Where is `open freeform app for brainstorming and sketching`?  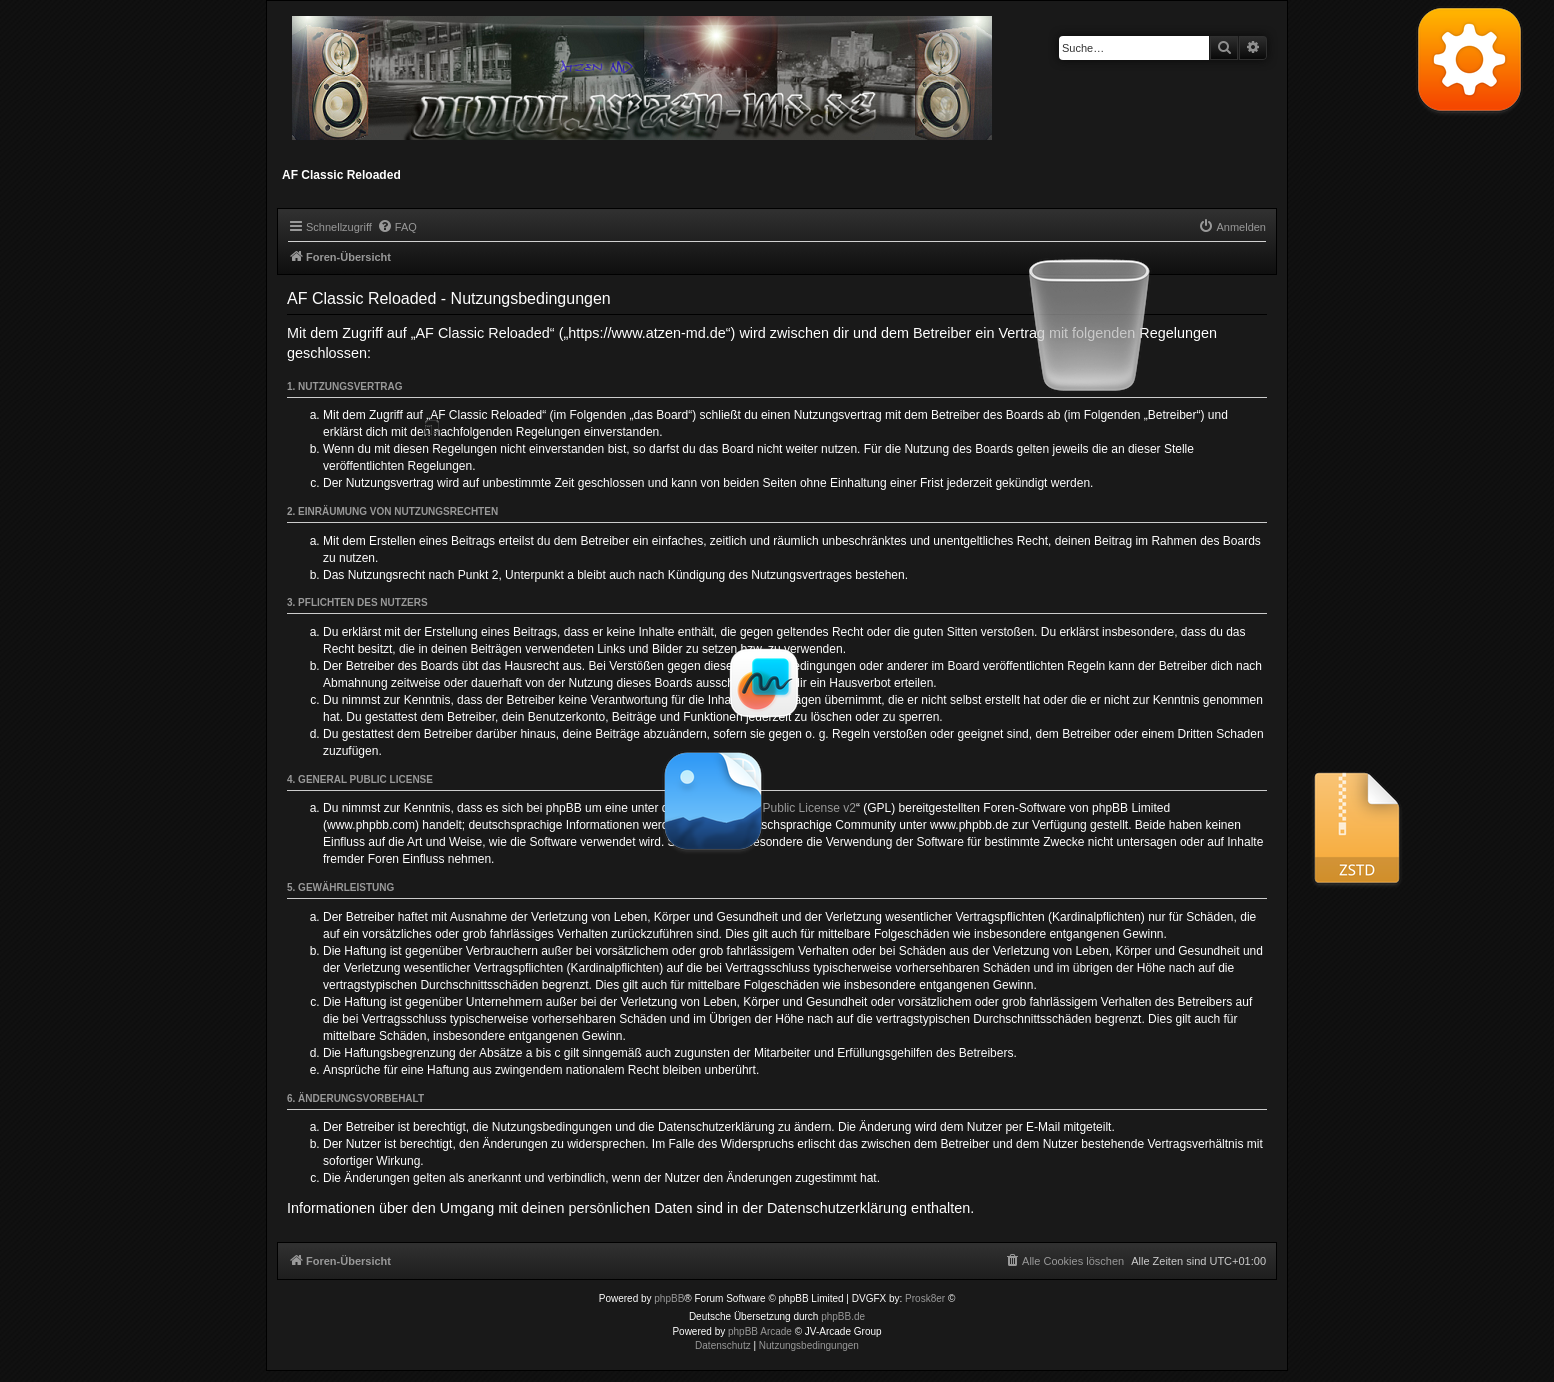 open freeform app for brainstorming and sketching is located at coordinates (764, 683).